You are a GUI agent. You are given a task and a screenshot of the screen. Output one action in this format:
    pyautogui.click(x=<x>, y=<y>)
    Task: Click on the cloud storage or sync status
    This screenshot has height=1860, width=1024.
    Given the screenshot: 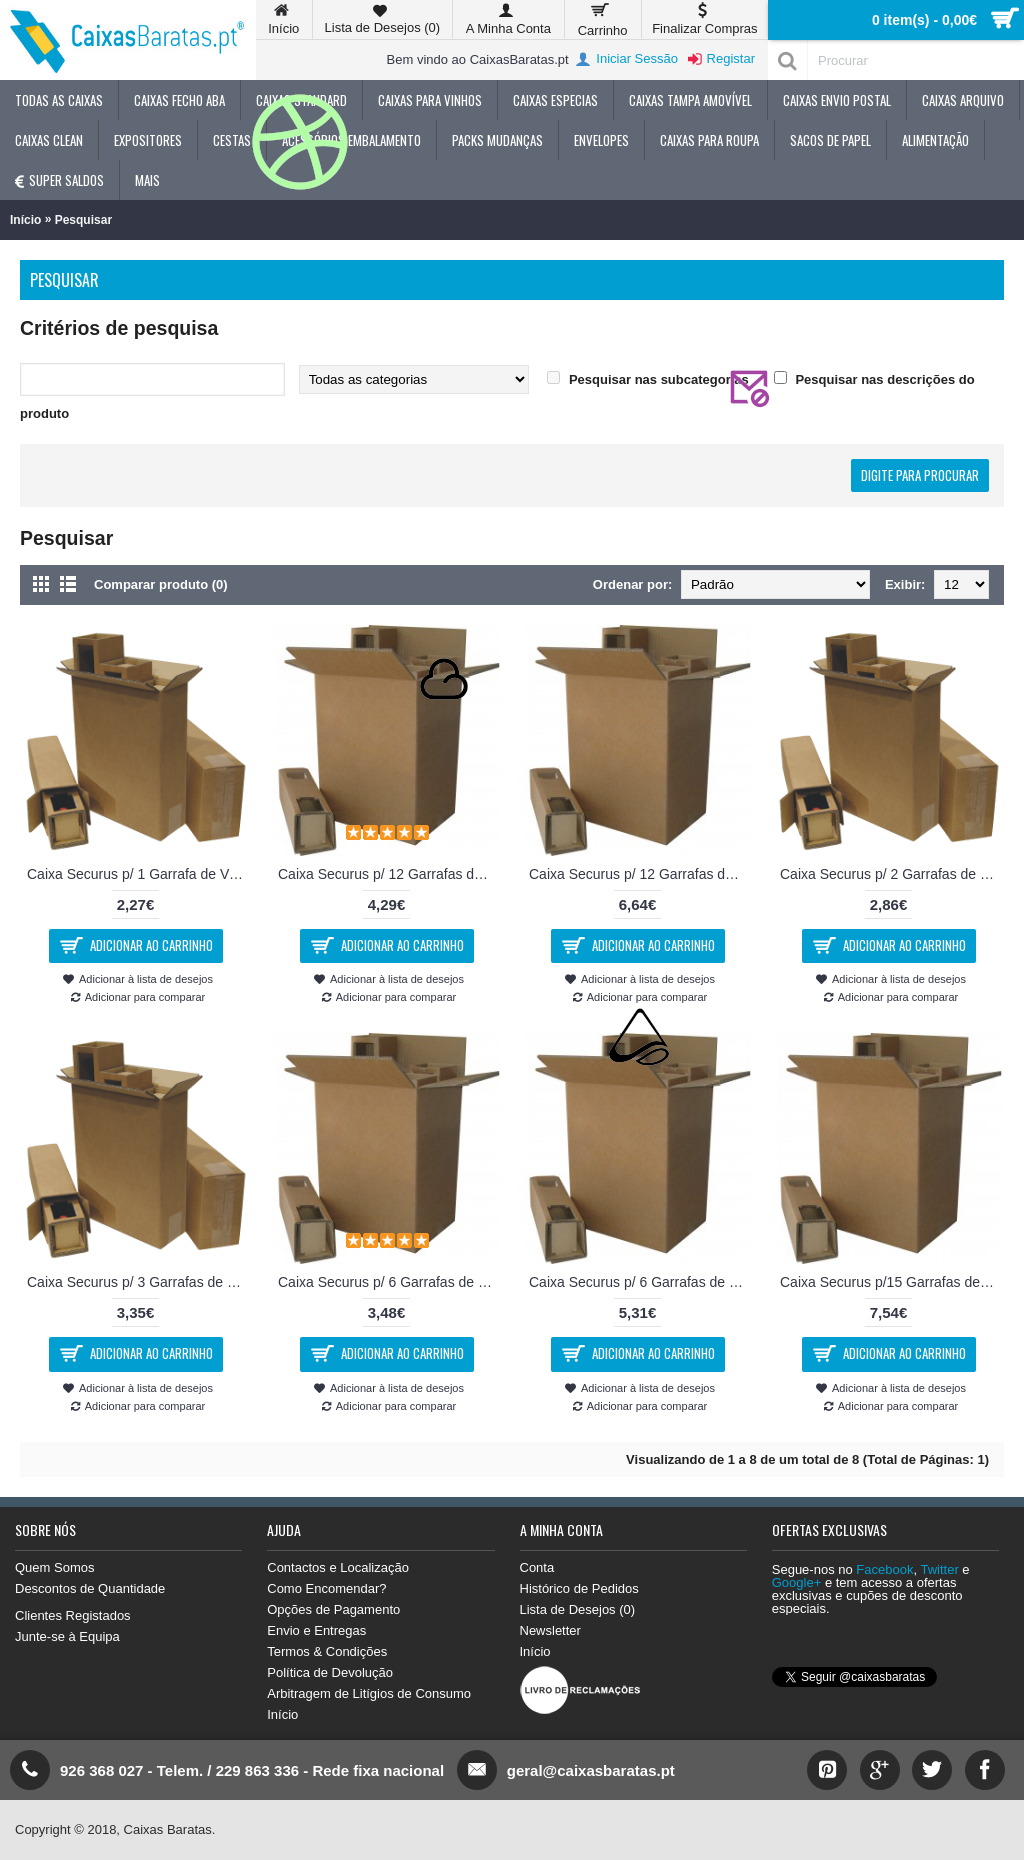 What is the action you would take?
    pyautogui.click(x=444, y=680)
    